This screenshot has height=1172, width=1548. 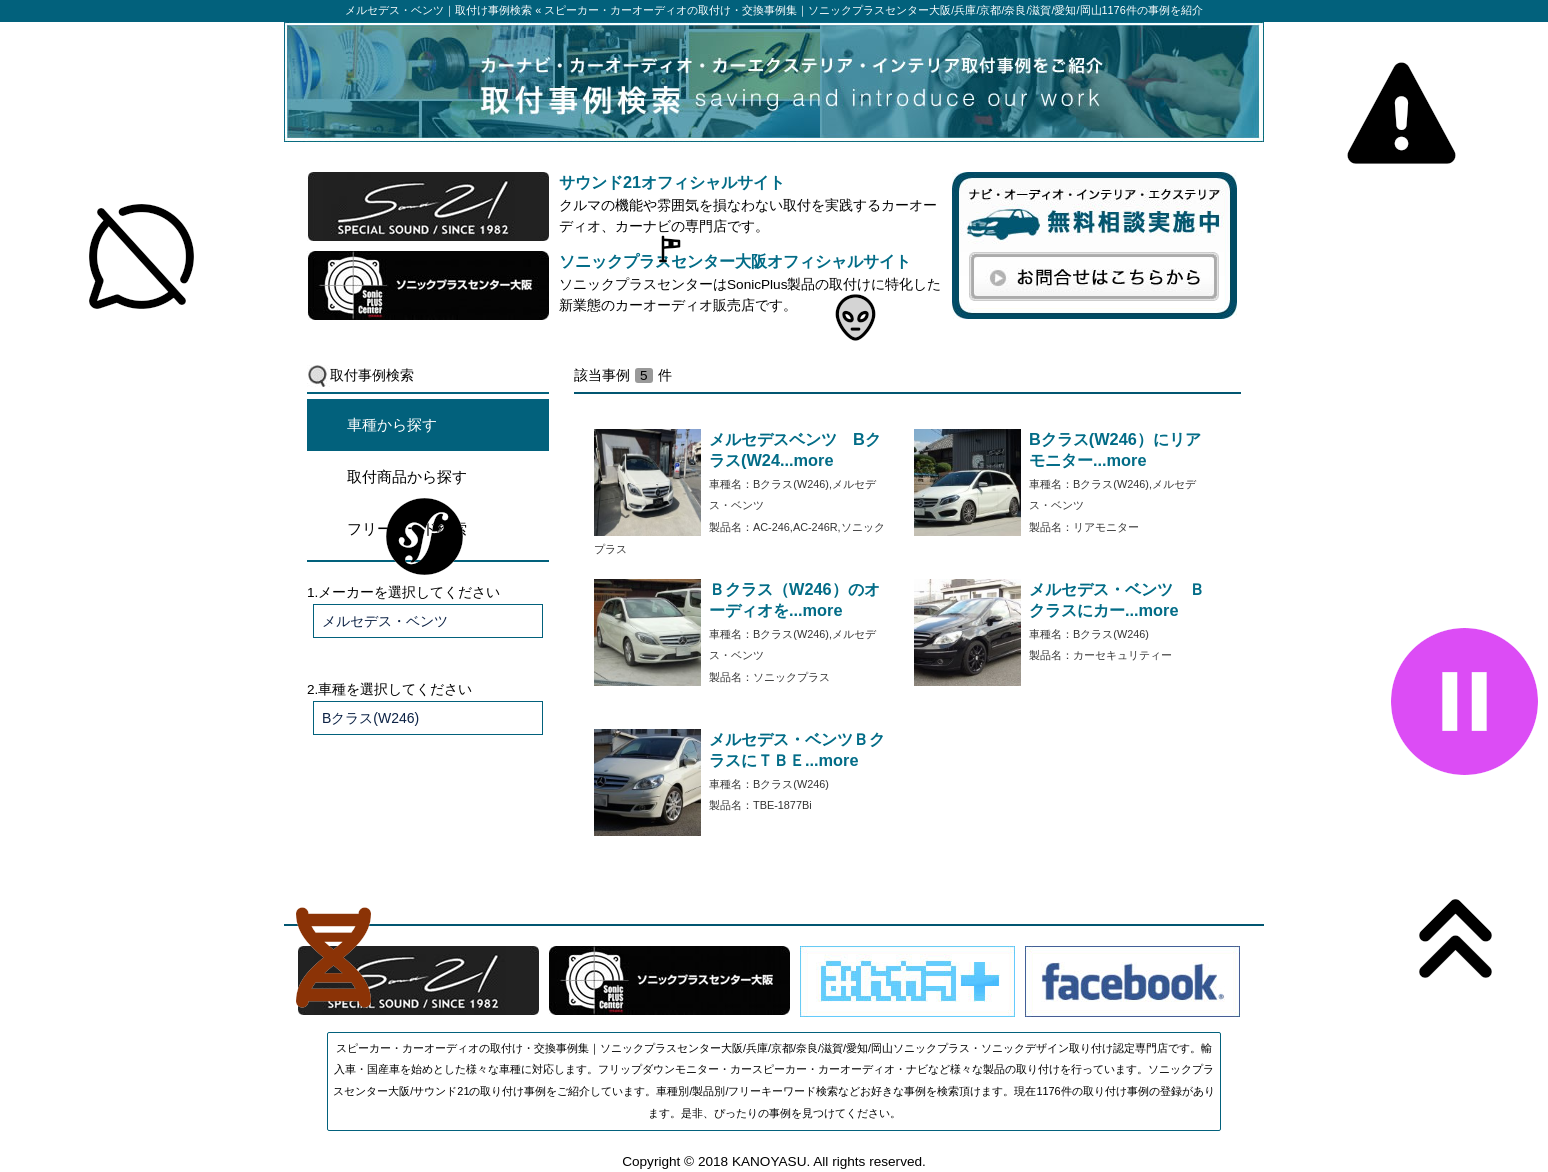 What do you see at coordinates (855, 317) in the screenshot?
I see `indicates sci-fi or extraterrestrial content` at bounding box center [855, 317].